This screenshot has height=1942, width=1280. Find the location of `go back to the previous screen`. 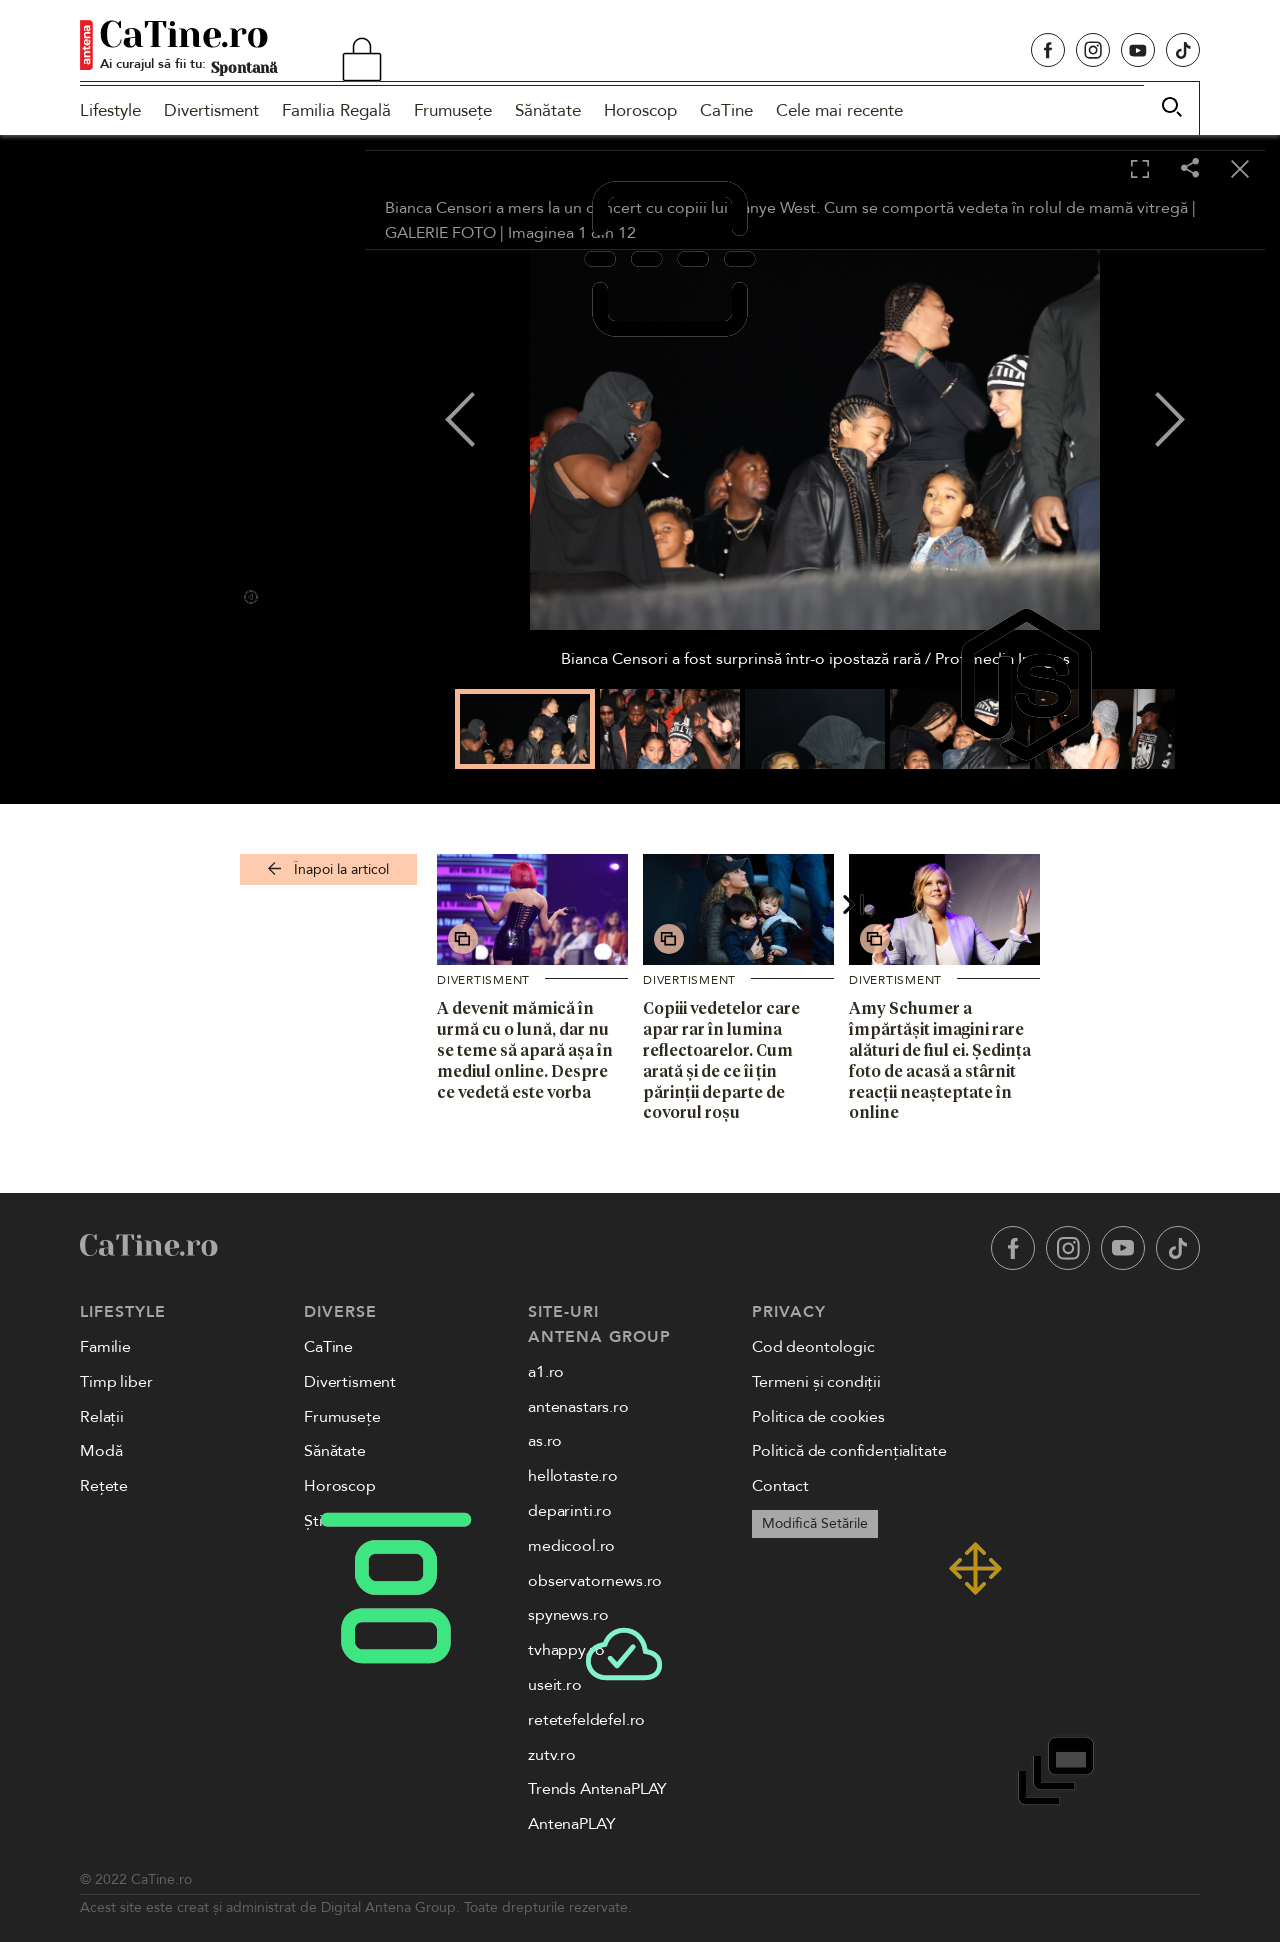

go back to the previous screen is located at coordinates (251, 597).